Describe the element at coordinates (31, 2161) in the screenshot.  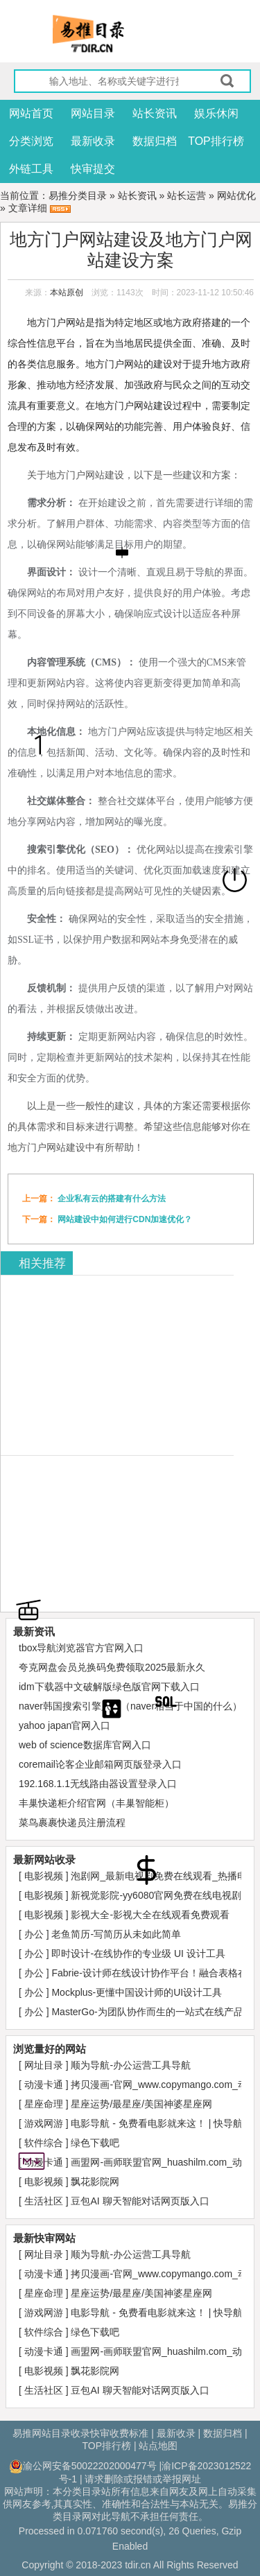
I see `format text using markdown` at that location.